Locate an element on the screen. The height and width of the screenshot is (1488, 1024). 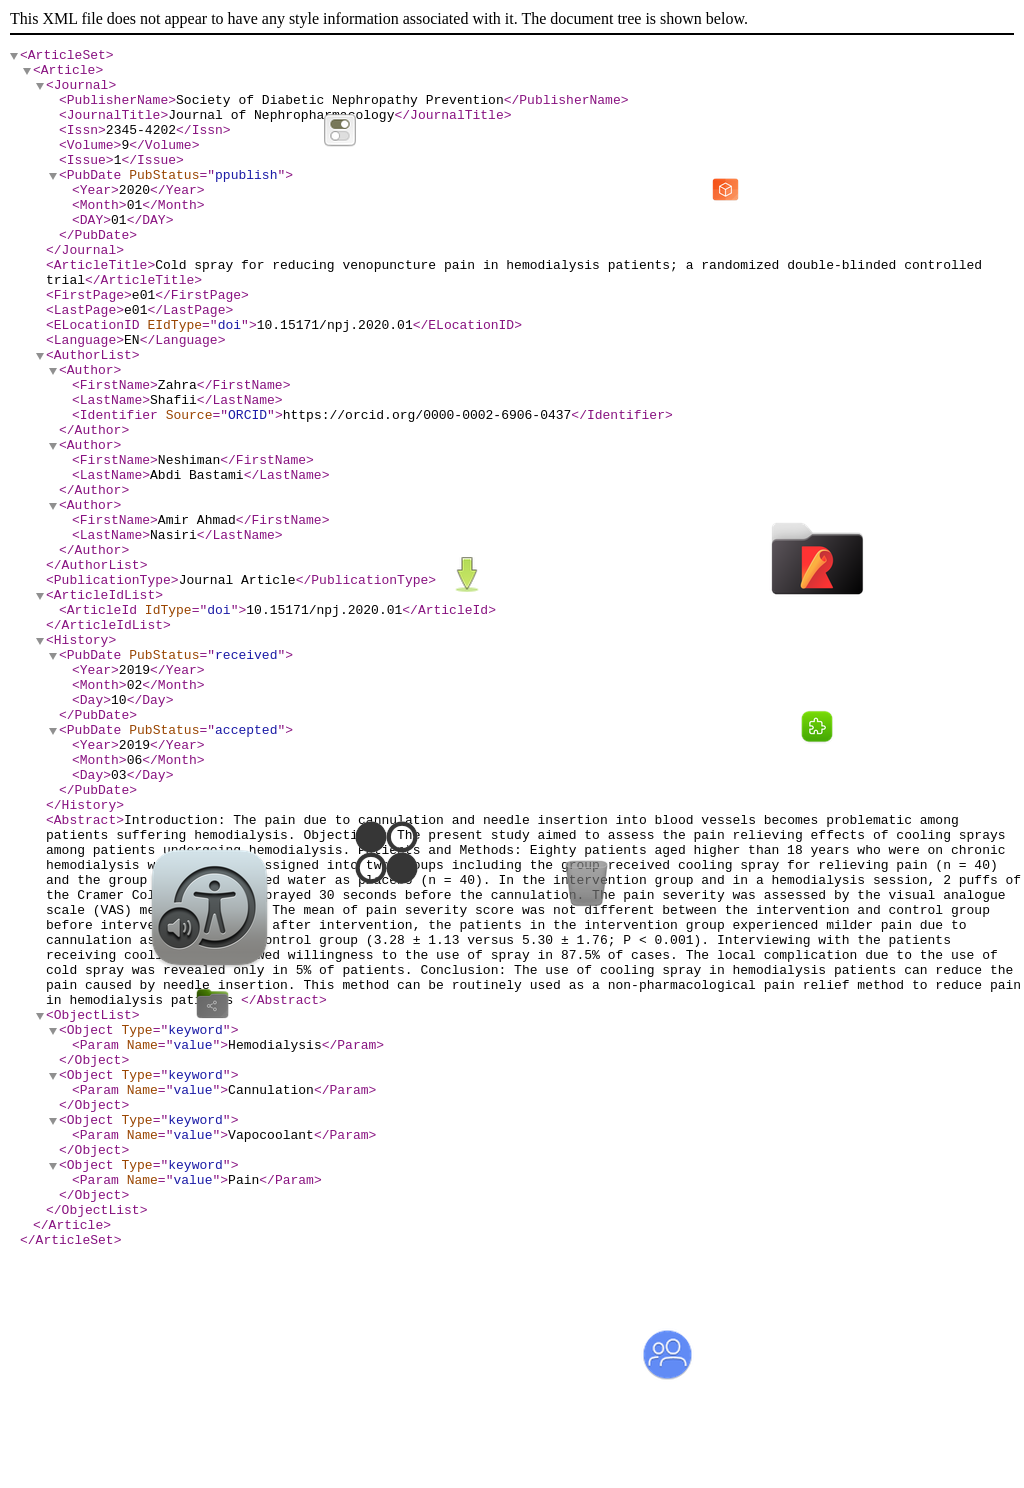
open your public shared folder is located at coordinates (212, 1003).